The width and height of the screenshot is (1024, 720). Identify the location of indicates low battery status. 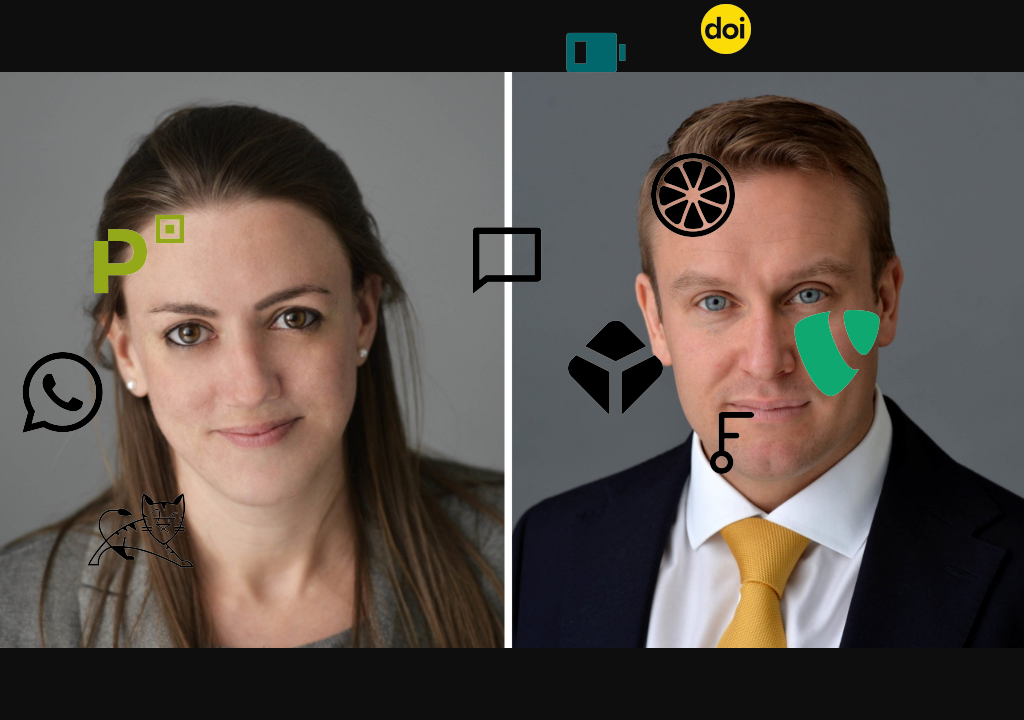
(594, 52).